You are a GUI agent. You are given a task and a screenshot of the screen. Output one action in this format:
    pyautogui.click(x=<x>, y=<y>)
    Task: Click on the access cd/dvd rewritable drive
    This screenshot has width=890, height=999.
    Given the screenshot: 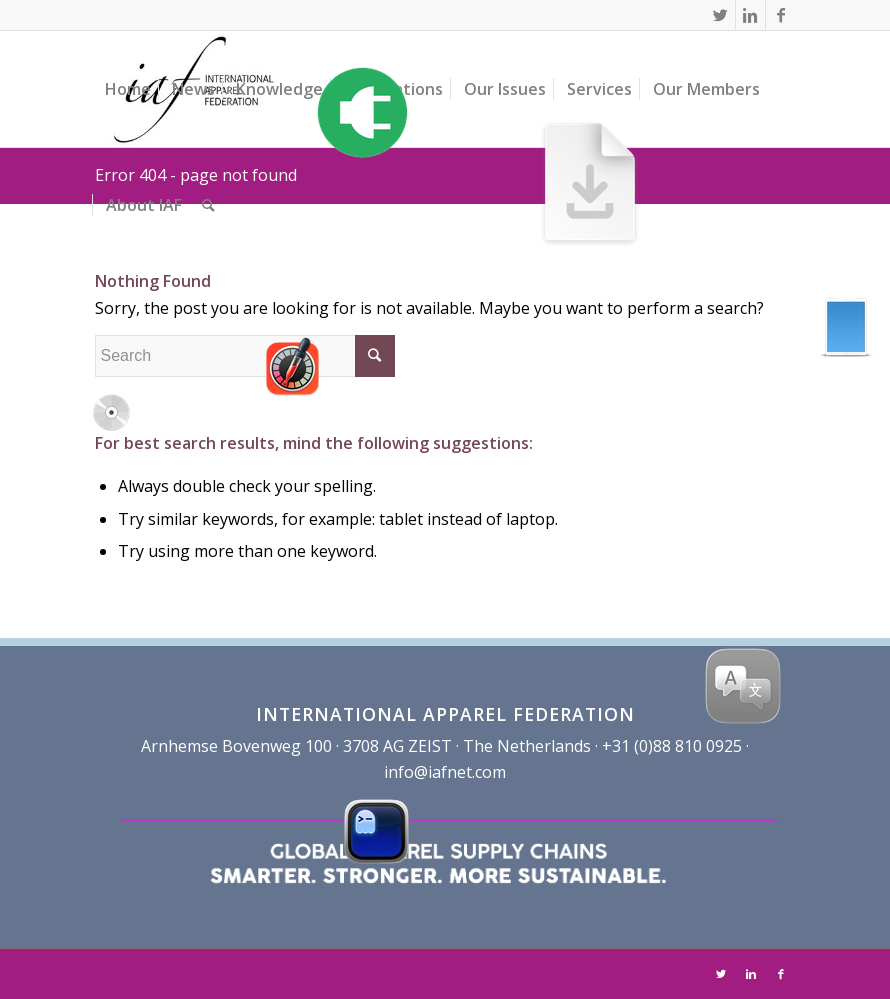 What is the action you would take?
    pyautogui.click(x=111, y=412)
    